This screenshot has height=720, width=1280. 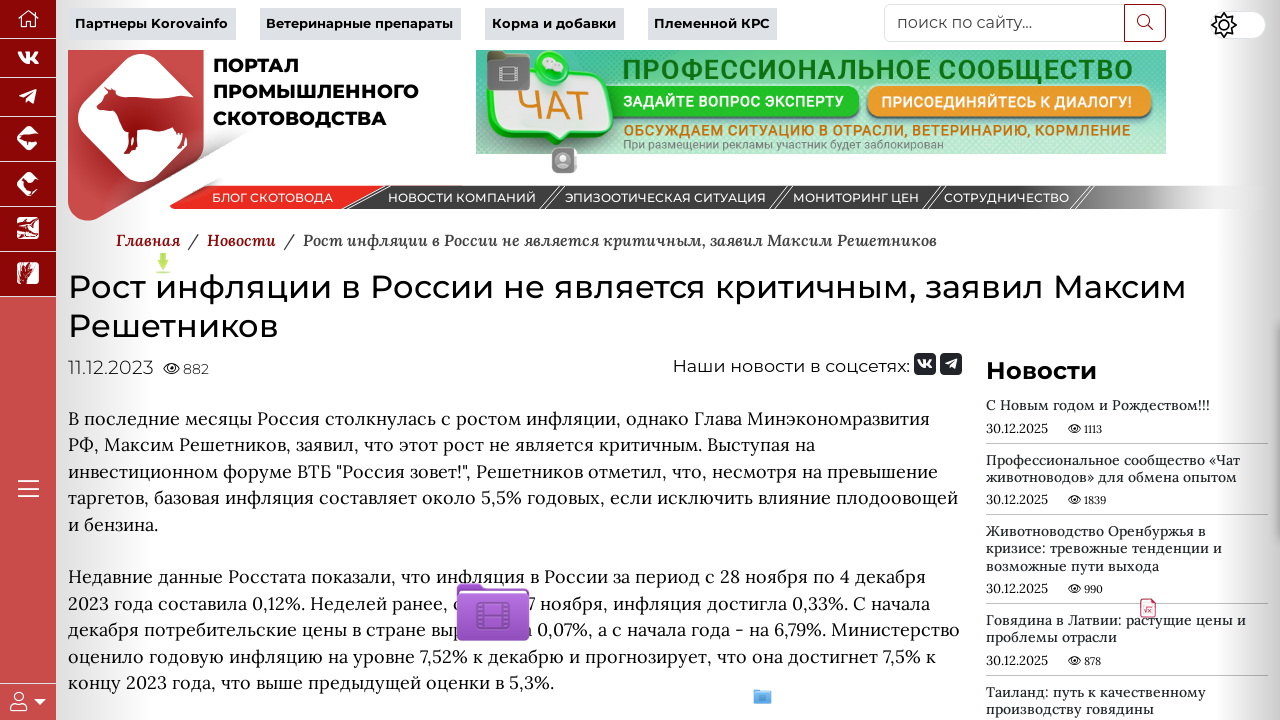 What do you see at coordinates (508, 70) in the screenshot?
I see `open your videos folder` at bounding box center [508, 70].